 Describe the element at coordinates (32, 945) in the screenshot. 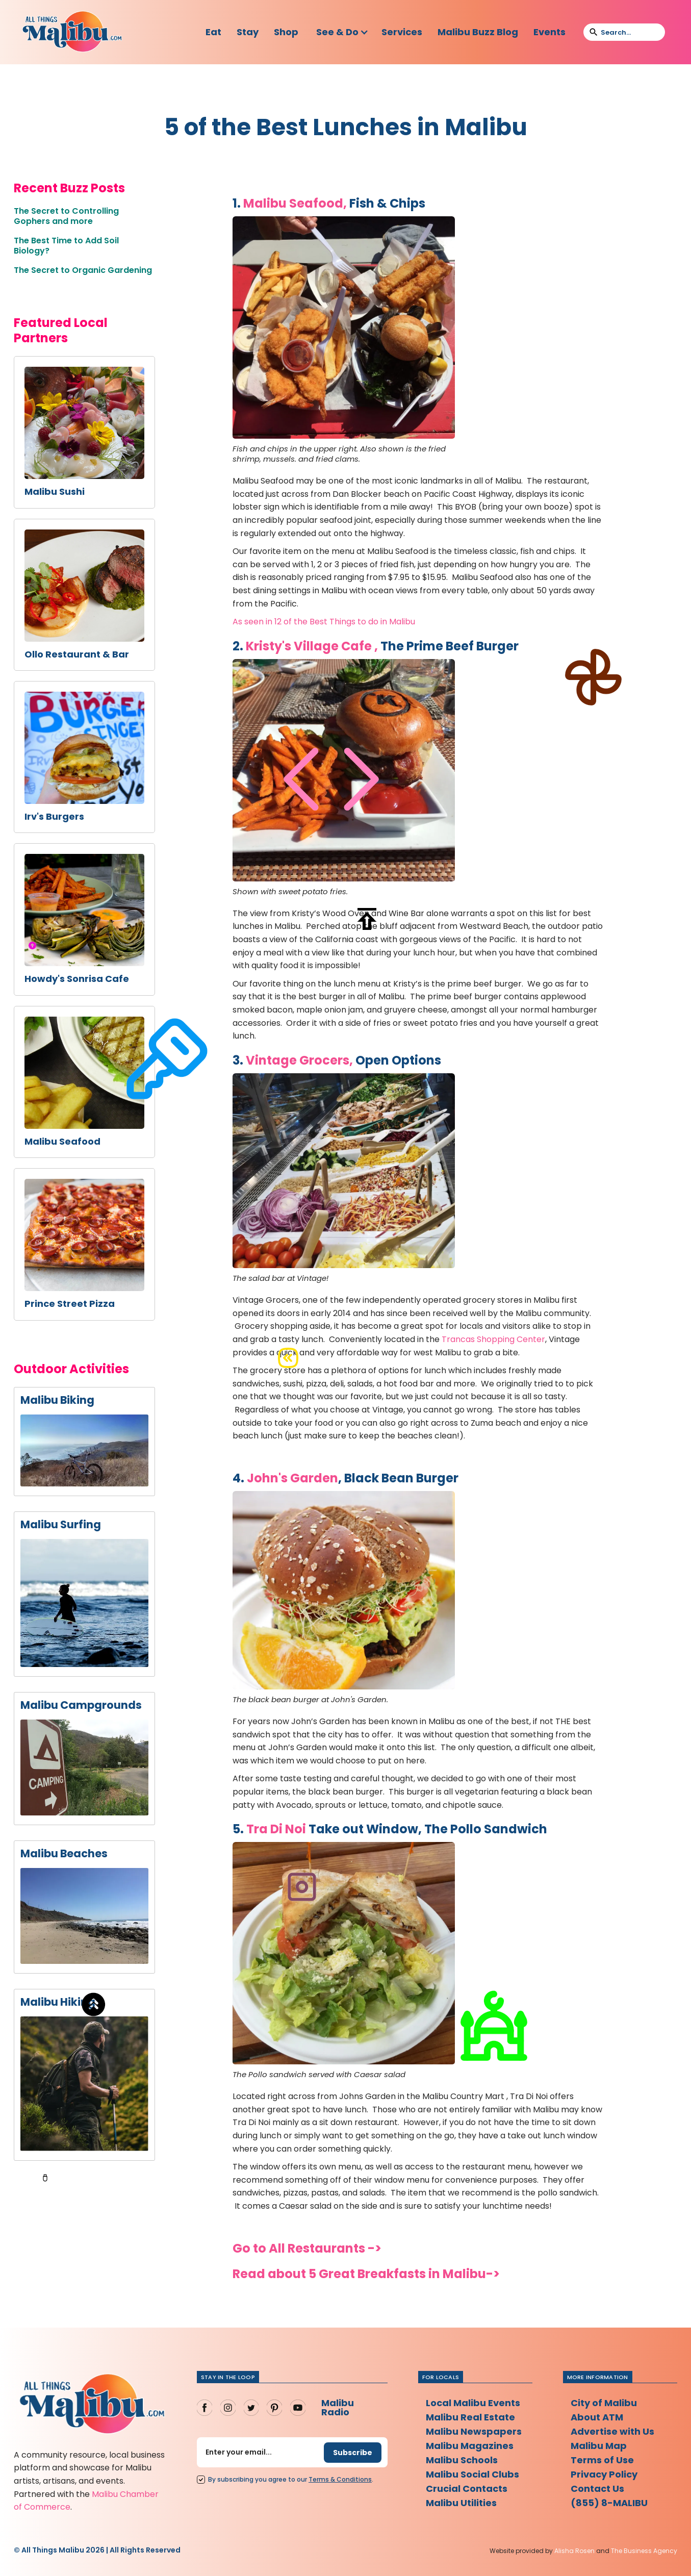

I see `upload a file or content` at that location.